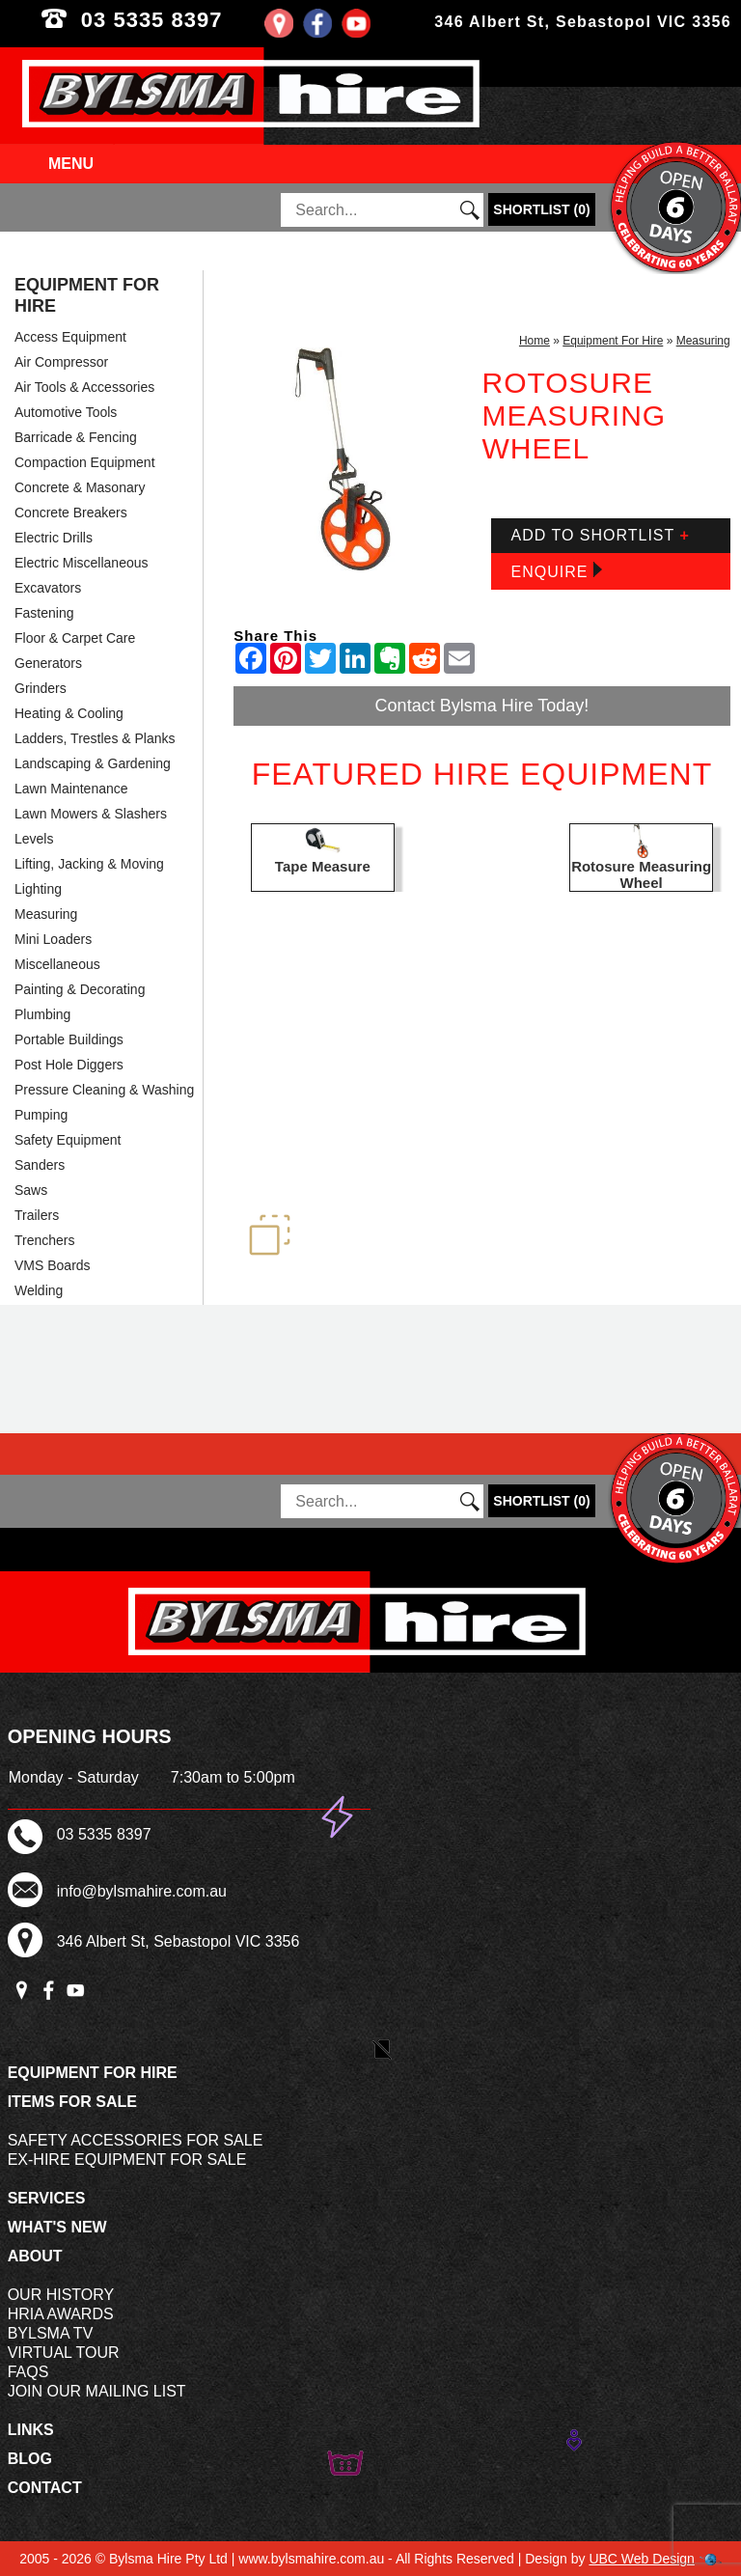 This screenshot has height=2576, width=741. Describe the element at coordinates (574, 2440) in the screenshot. I see `show empathy or emotional support features` at that location.